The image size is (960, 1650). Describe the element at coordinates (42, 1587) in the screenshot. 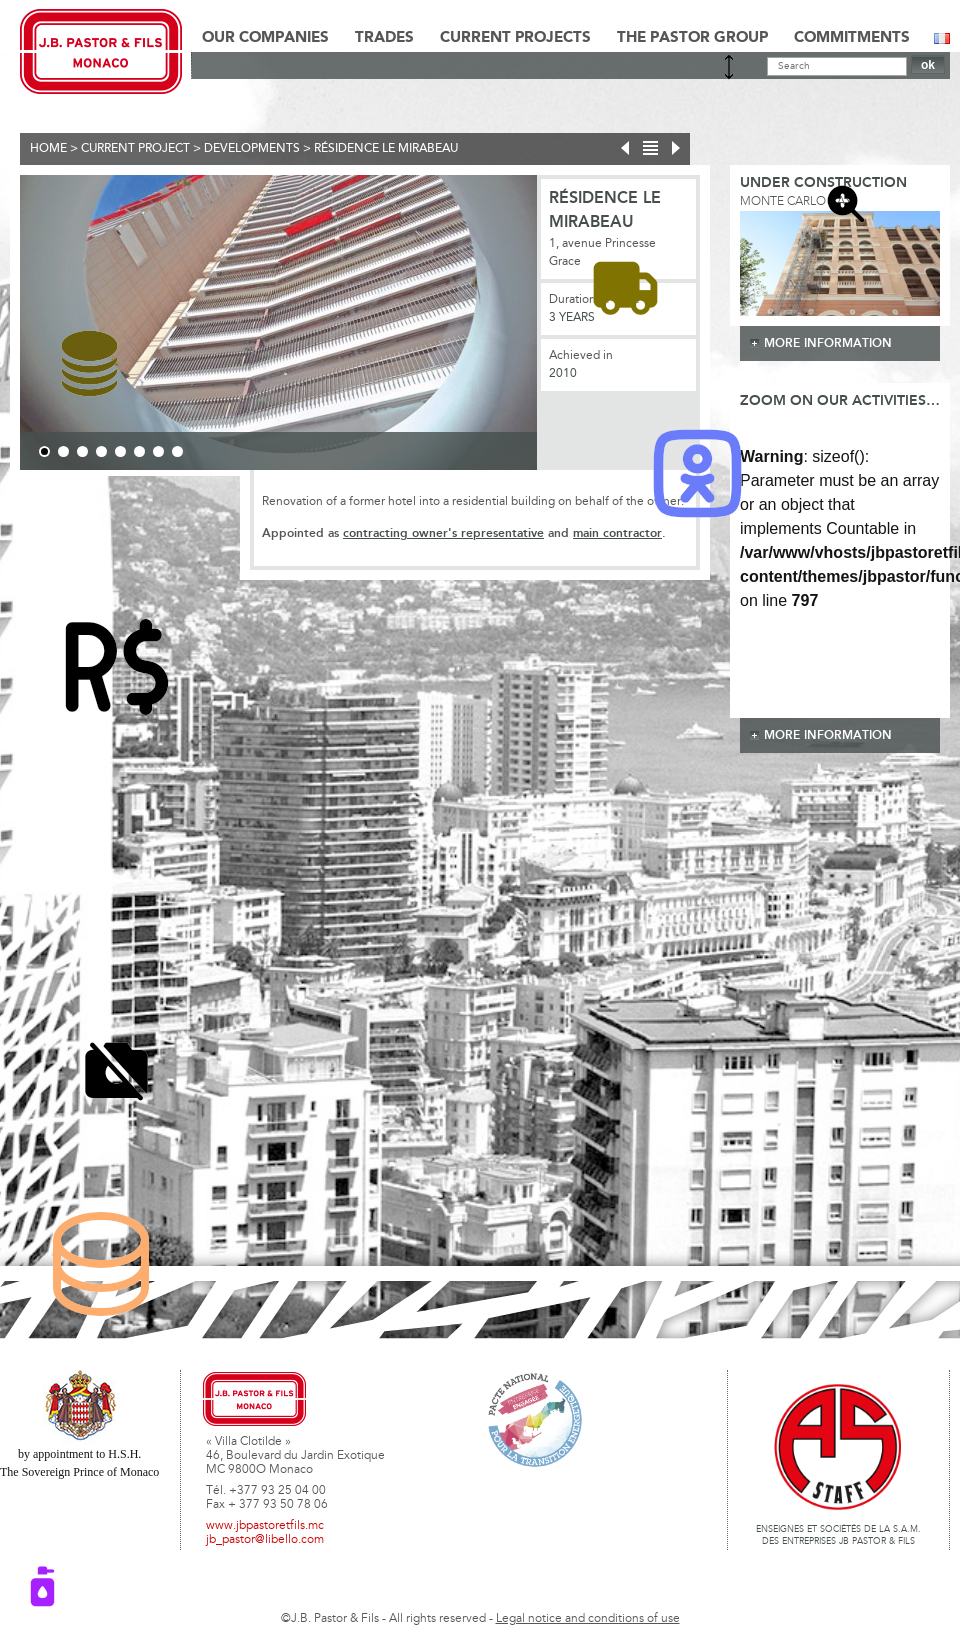

I see `access hand sanitizer or soap dispenser location` at that location.